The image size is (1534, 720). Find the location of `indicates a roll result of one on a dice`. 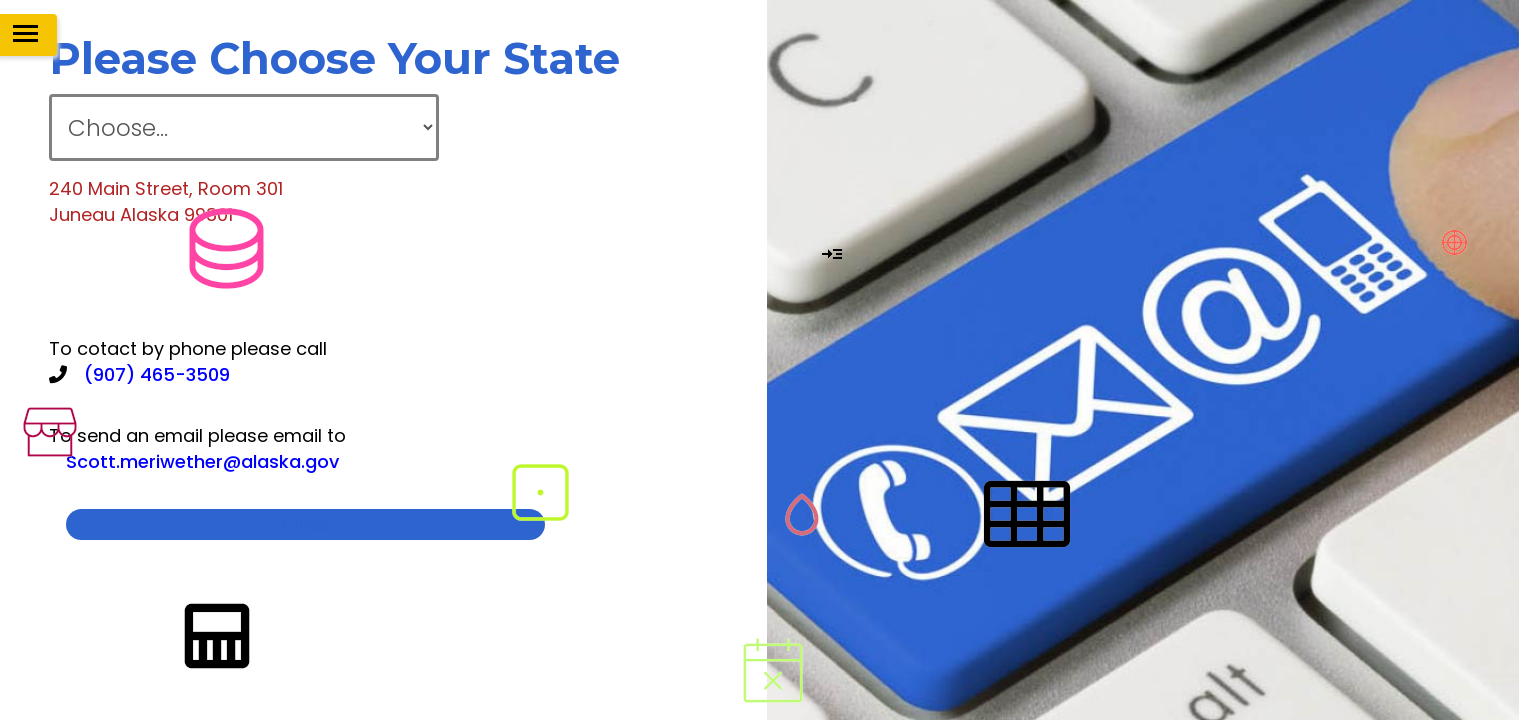

indicates a roll result of one on a dice is located at coordinates (540, 492).